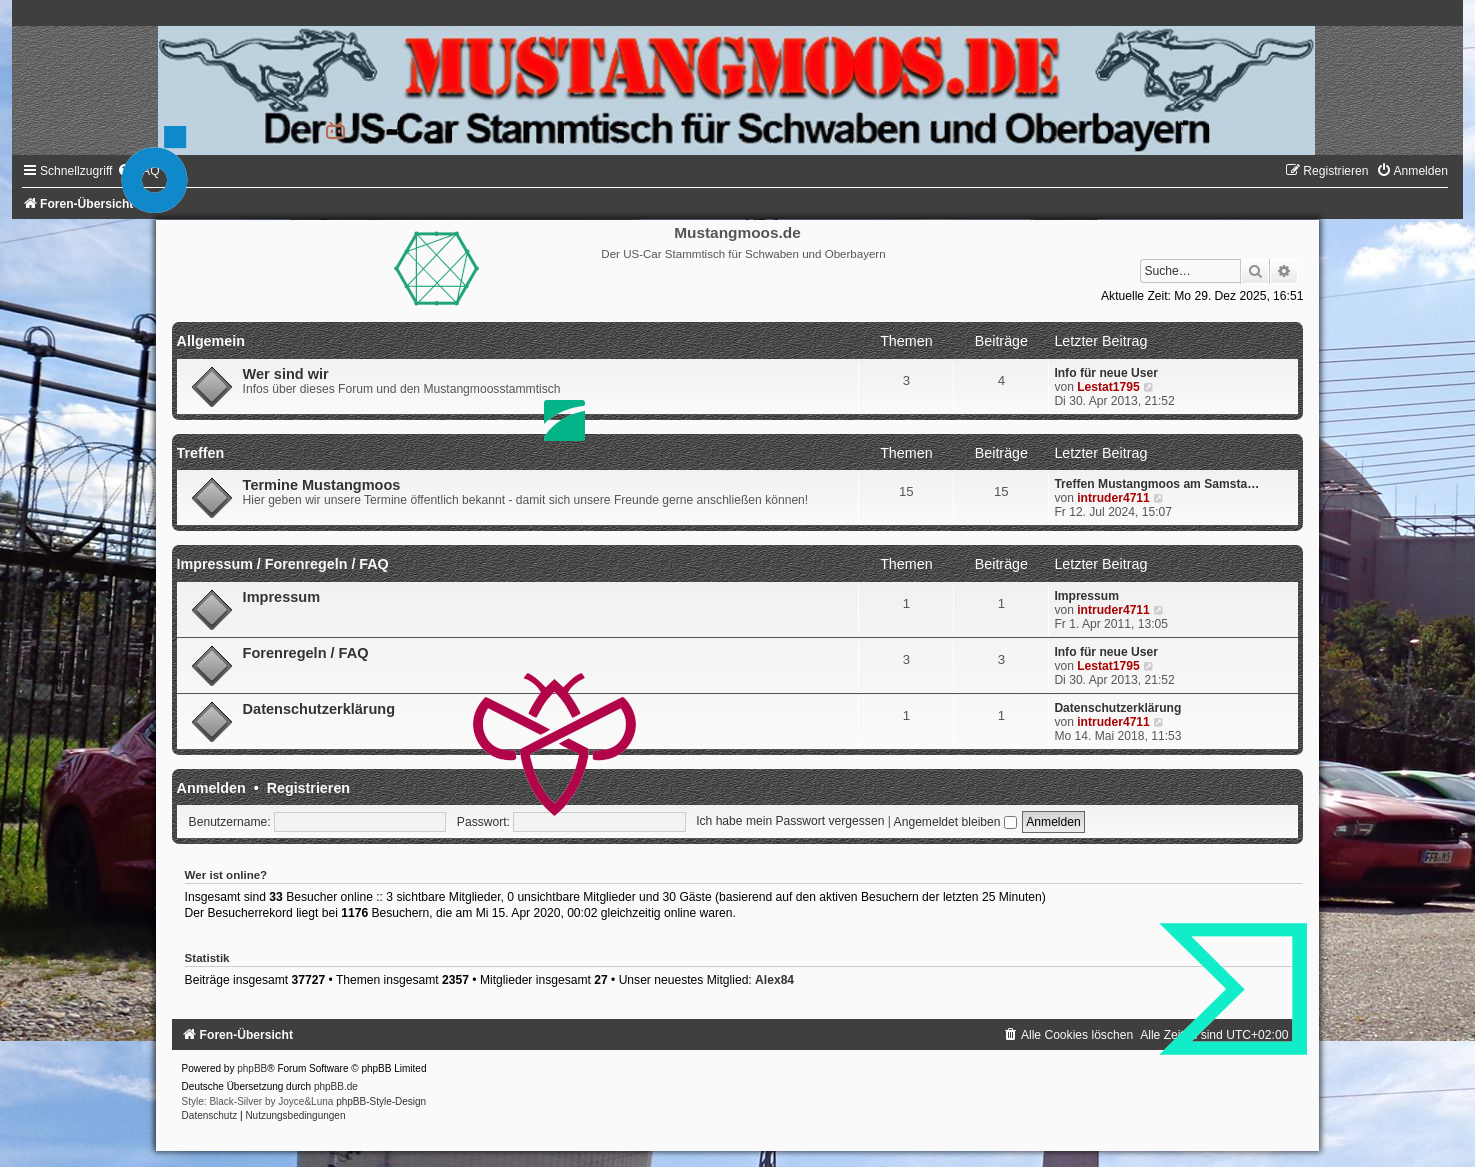 The width and height of the screenshot is (1475, 1167). I want to click on open Bilibili app, so click(335, 130).